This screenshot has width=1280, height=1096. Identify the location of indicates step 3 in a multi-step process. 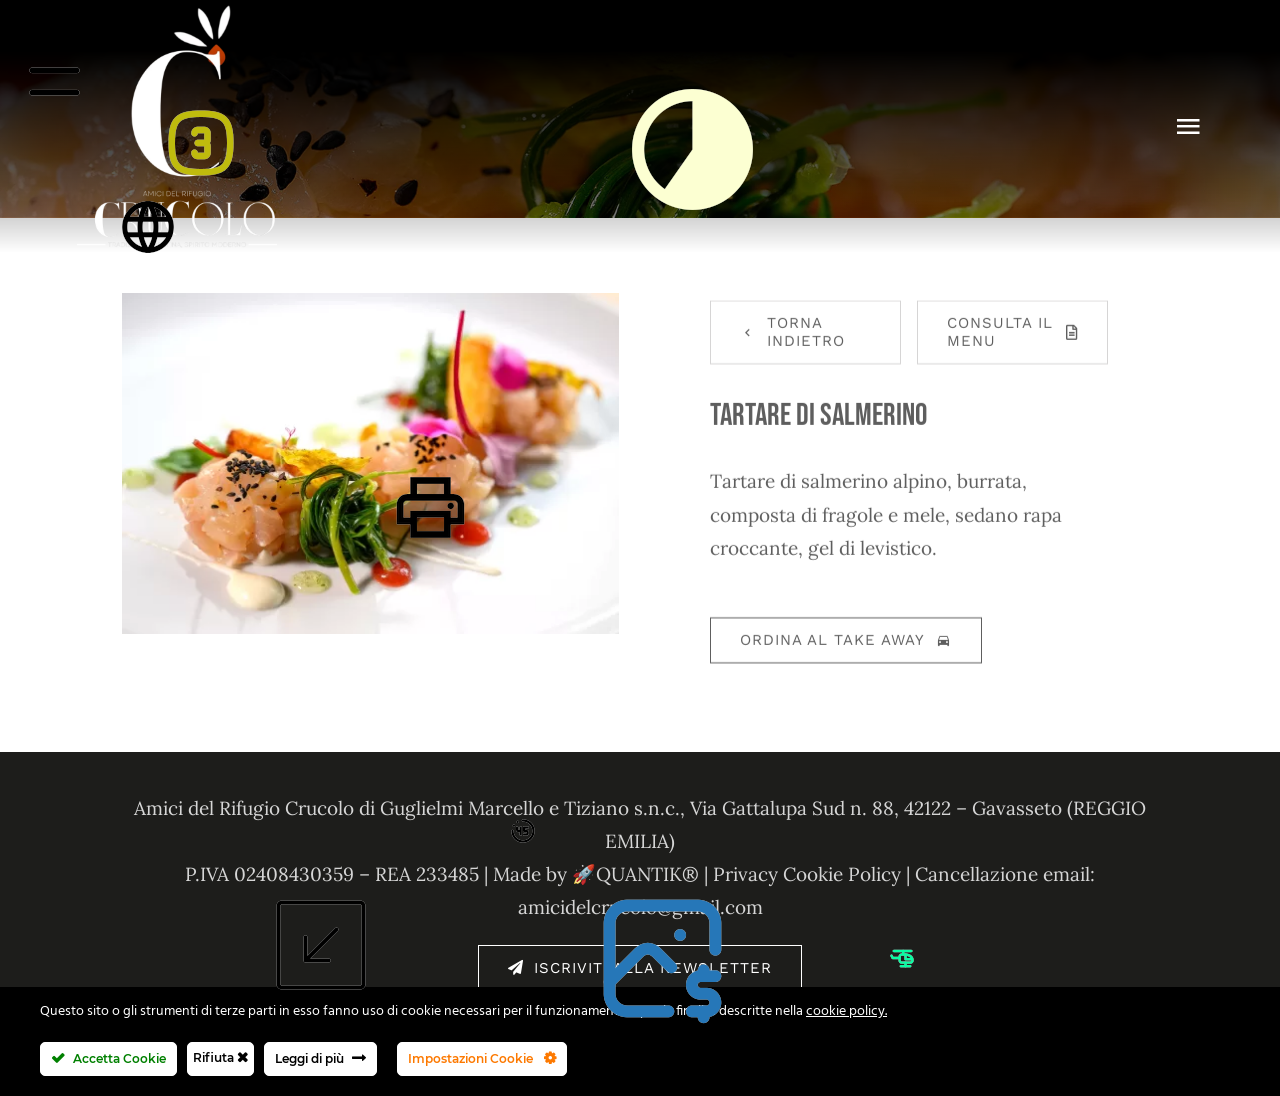
(201, 143).